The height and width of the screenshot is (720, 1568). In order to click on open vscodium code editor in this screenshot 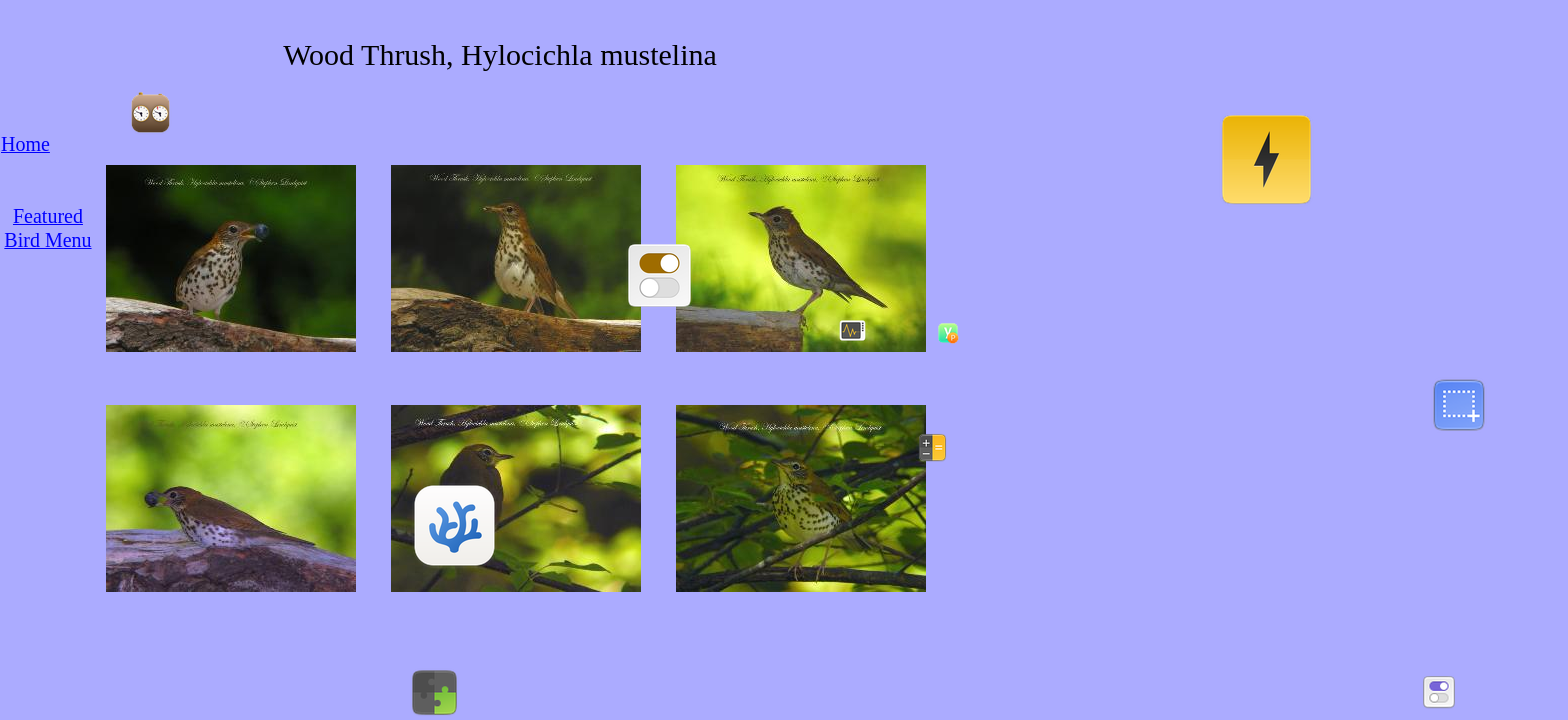, I will do `click(454, 525)`.